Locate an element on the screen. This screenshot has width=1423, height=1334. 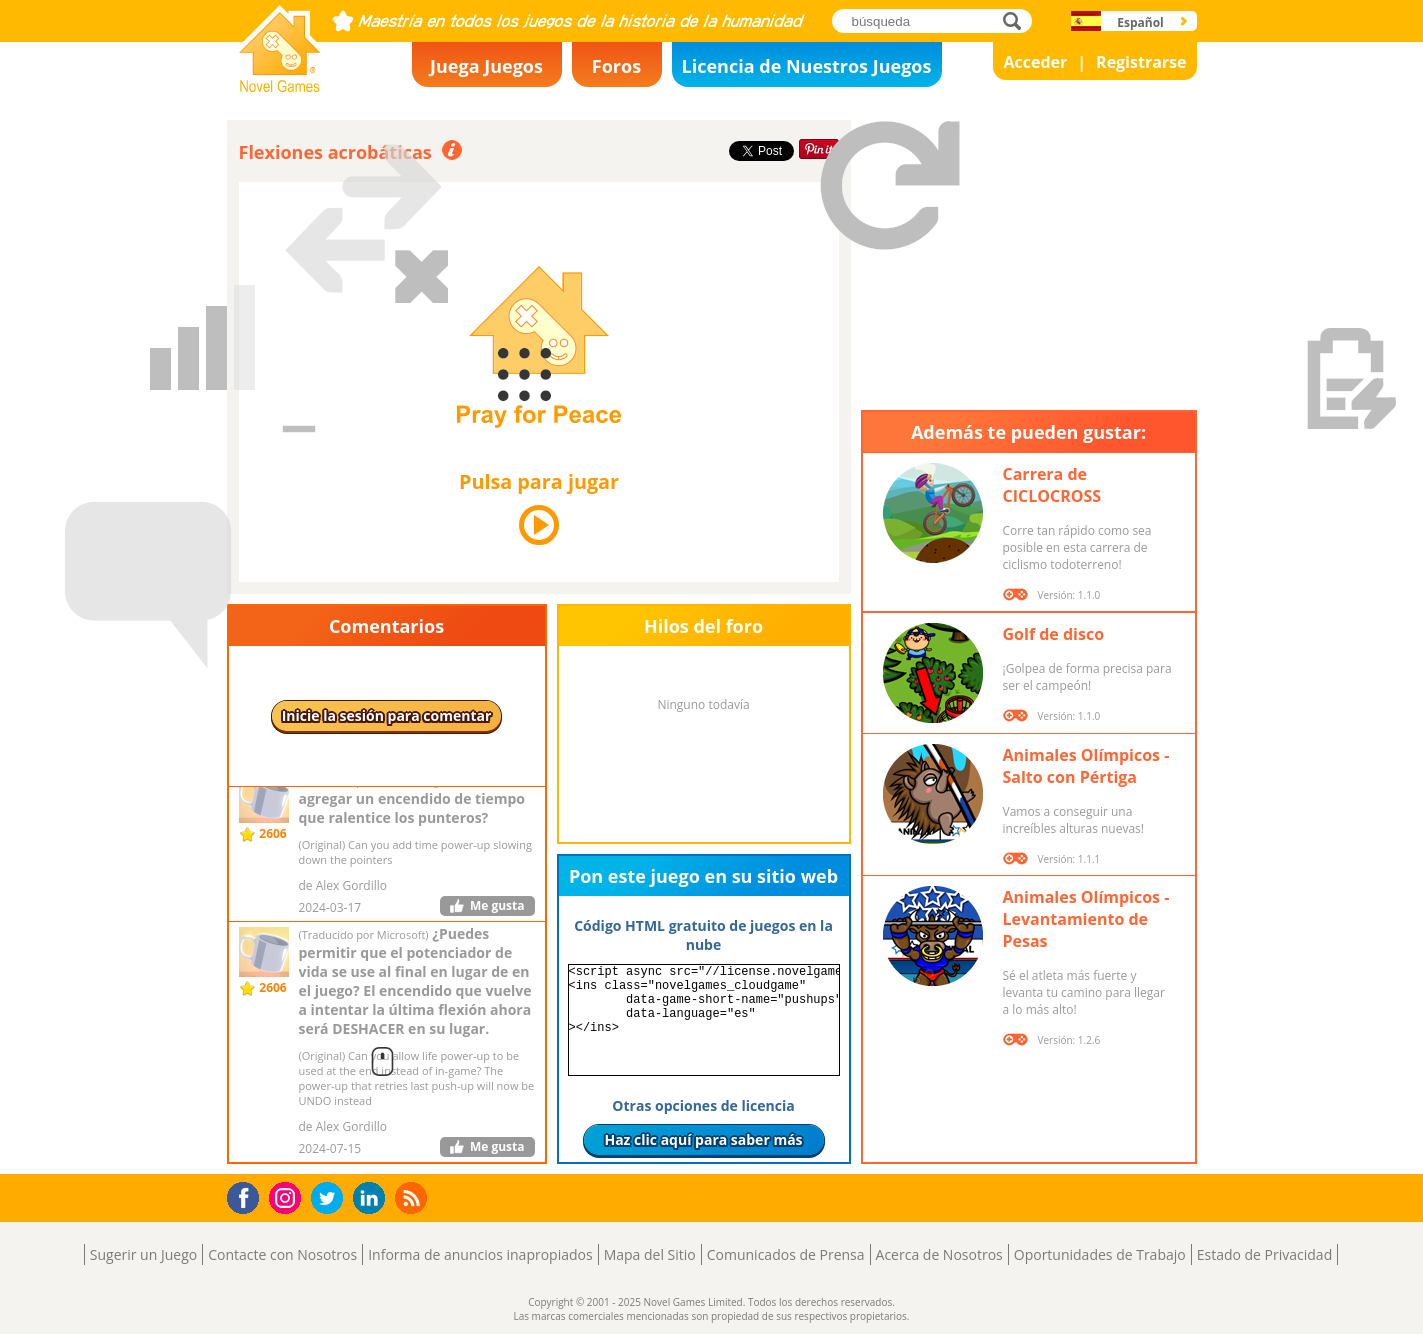
remove an item from a list is located at coordinates (299, 429).